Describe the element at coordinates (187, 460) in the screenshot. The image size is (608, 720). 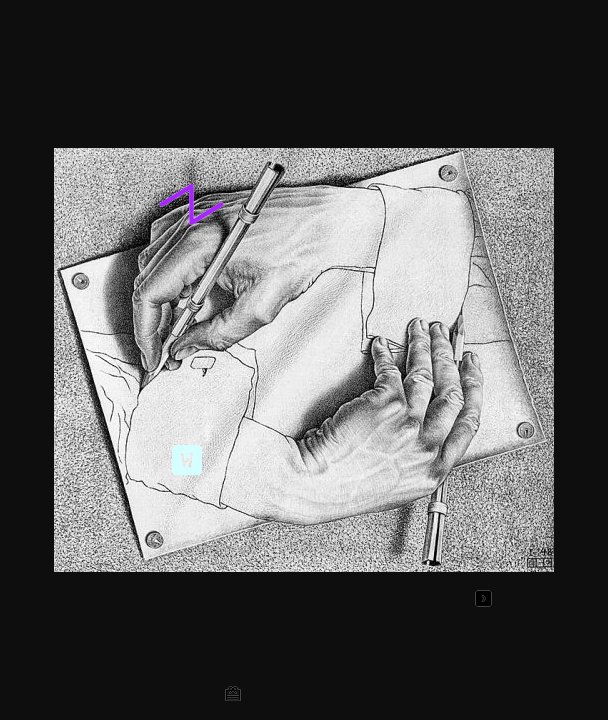
I see `open Wikipedia or wiki-related content` at that location.